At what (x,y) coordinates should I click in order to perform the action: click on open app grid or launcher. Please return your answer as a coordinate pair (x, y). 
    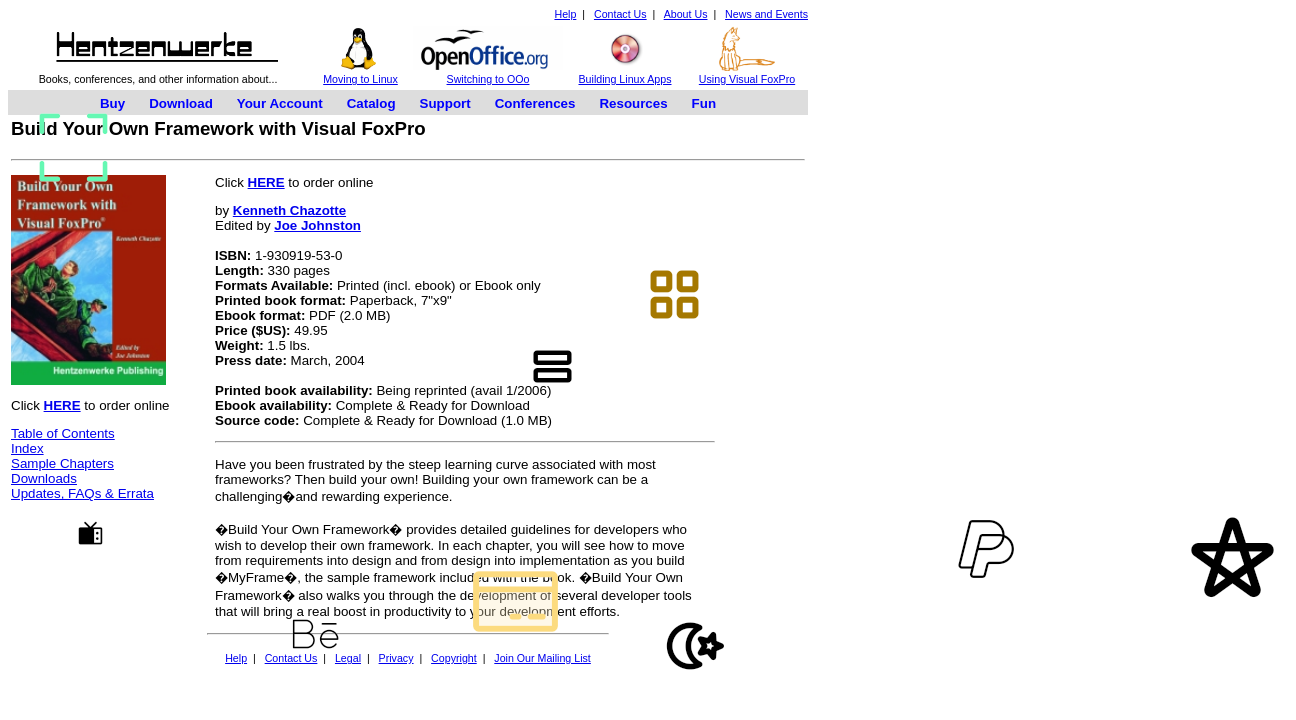
    Looking at the image, I should click on (674, 294).